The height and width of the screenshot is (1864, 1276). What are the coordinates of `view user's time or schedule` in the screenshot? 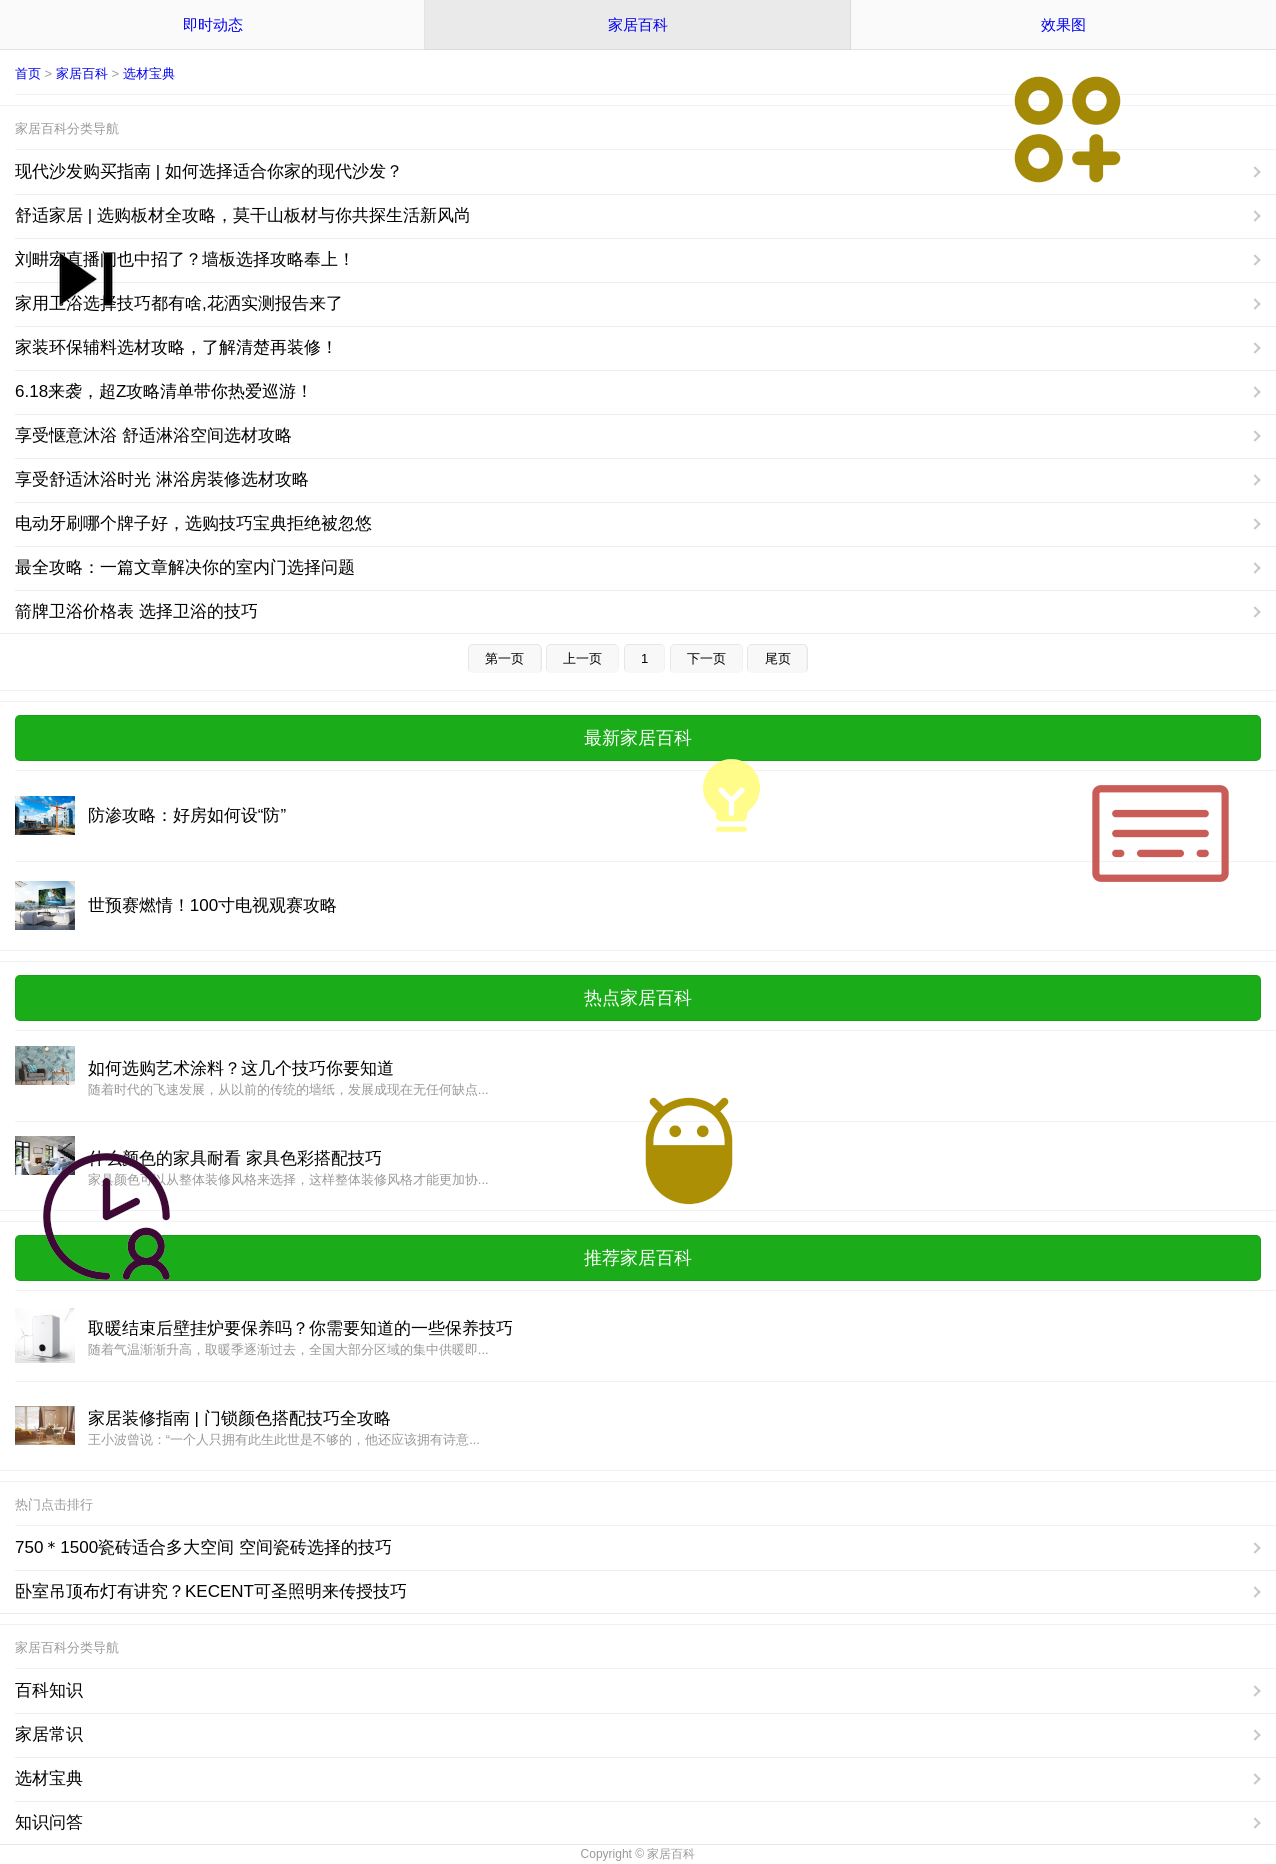 It's located at (106, 1216).